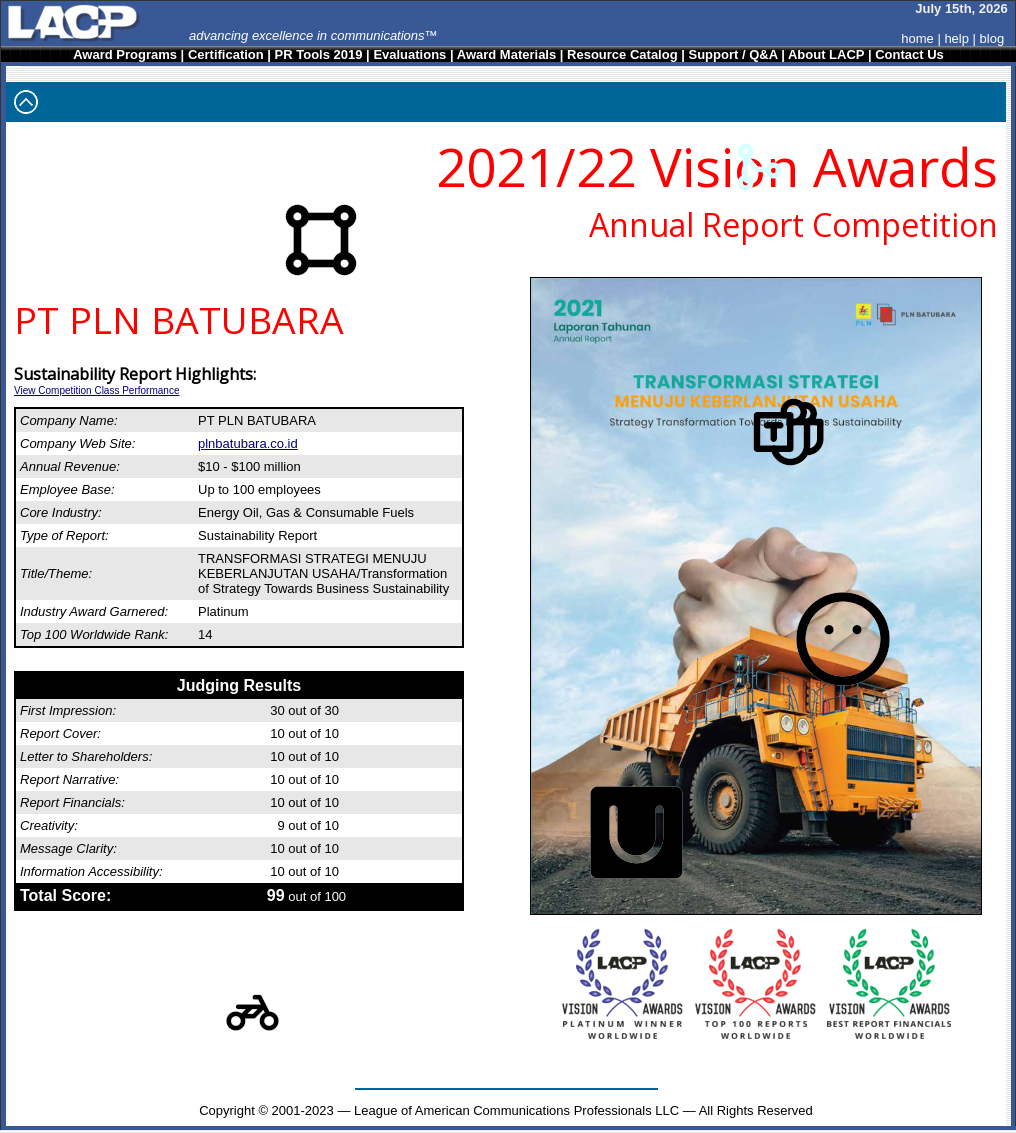 The image size is (1016, 1133). I want to click on open Microsoft Teams, so click(787, 432).